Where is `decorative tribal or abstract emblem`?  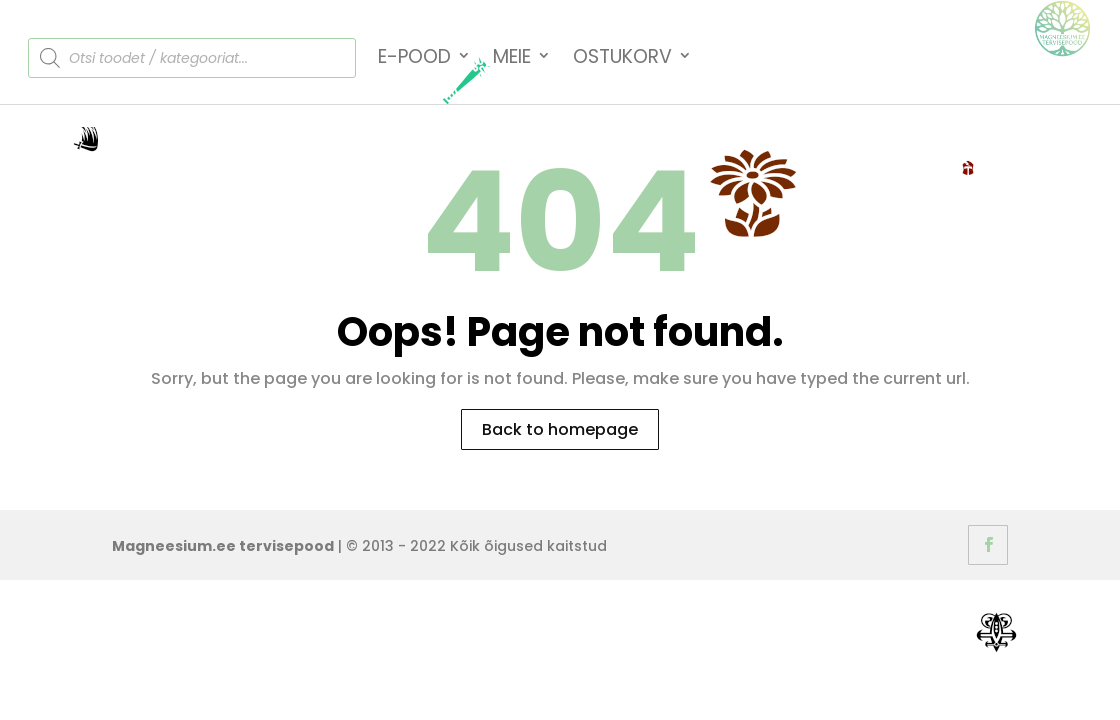
decorative tribal or abstract emblem is located at coordinates (996, 632).